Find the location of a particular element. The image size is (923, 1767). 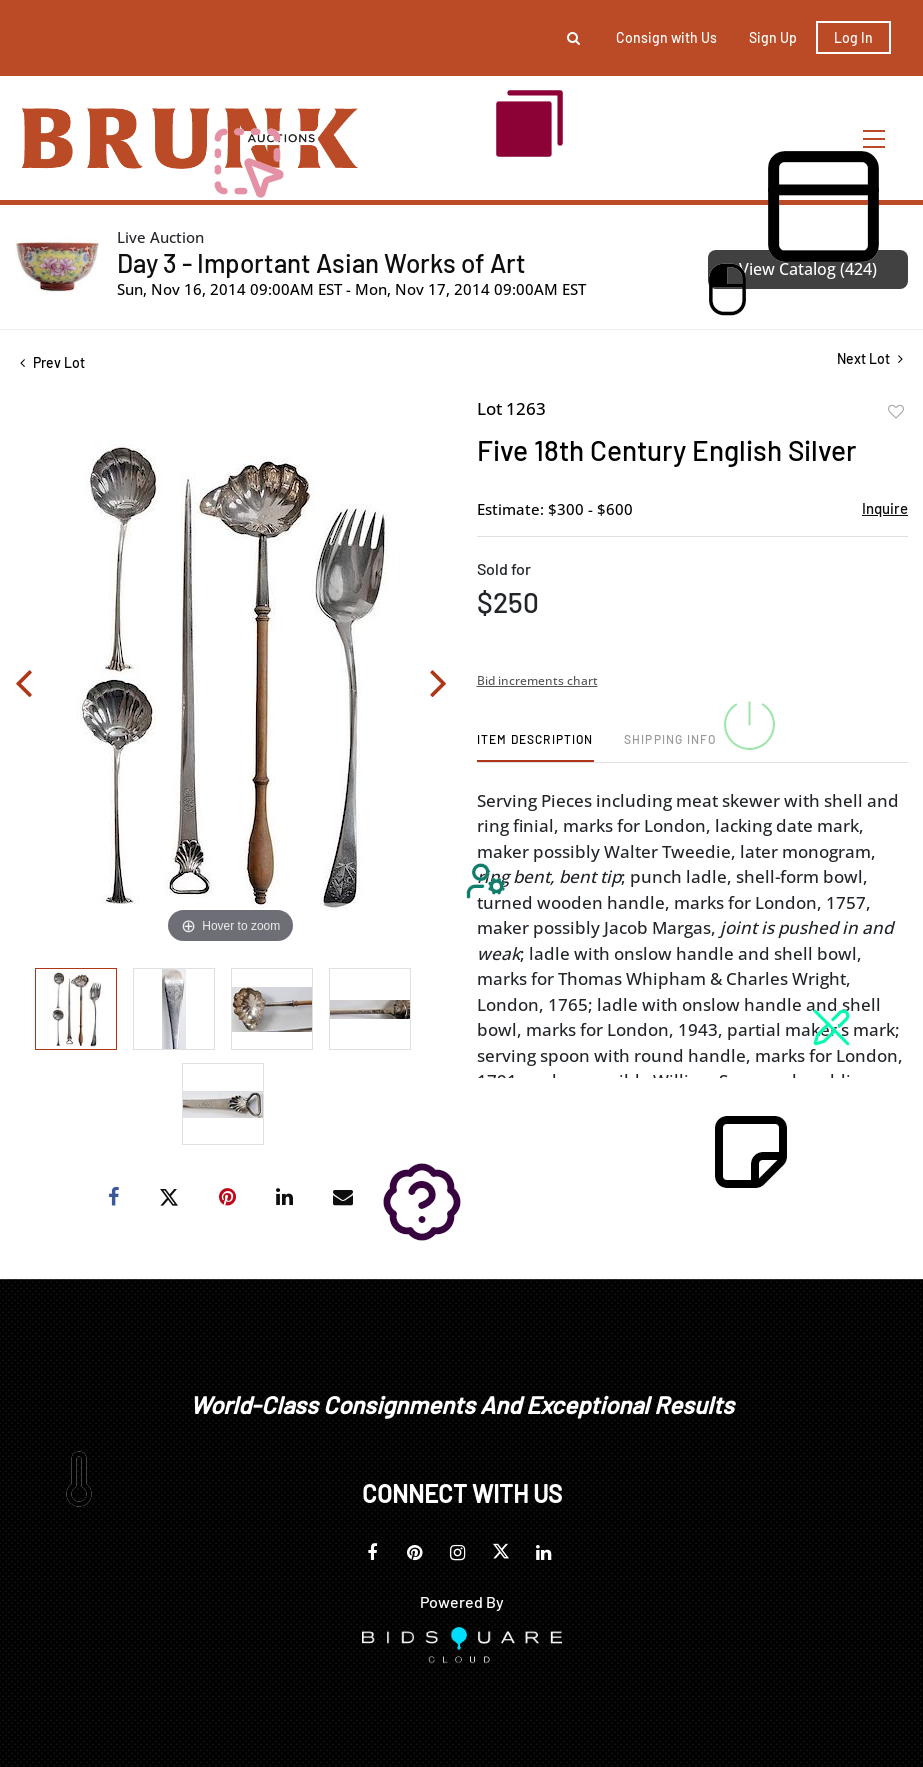

view current temperature reading is located at coordinates (79, 1479).